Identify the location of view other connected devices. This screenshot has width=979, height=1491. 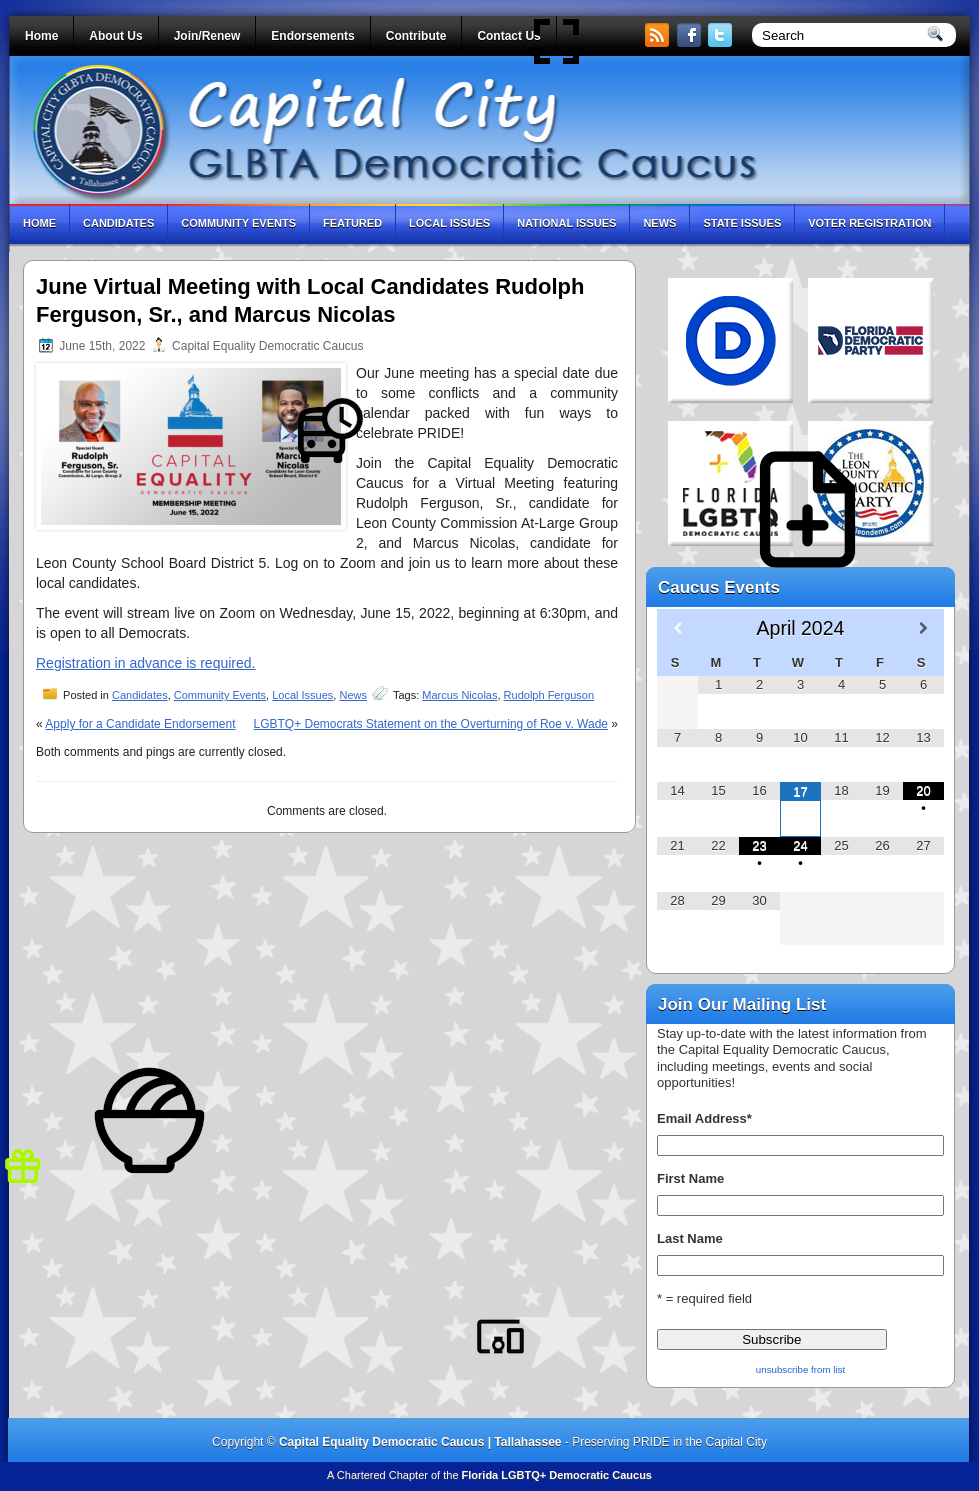
(500, 1336).